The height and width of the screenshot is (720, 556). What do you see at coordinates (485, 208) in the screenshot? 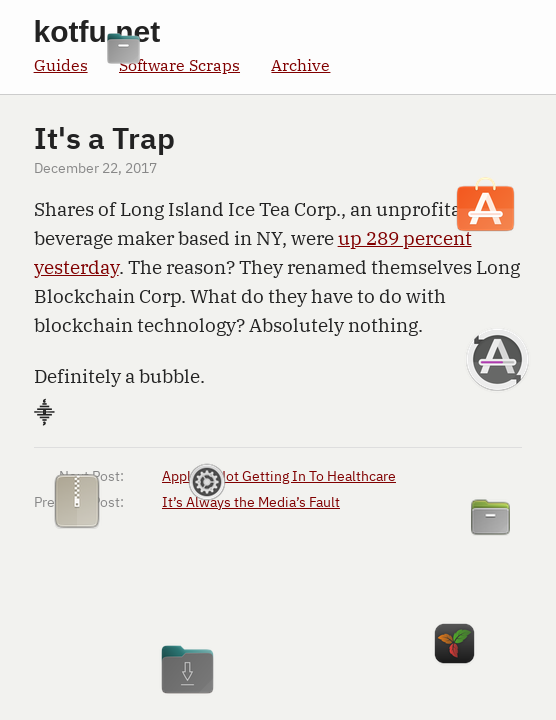
I see `open the software center to browse and install applications` at bounding box center [485, 208].